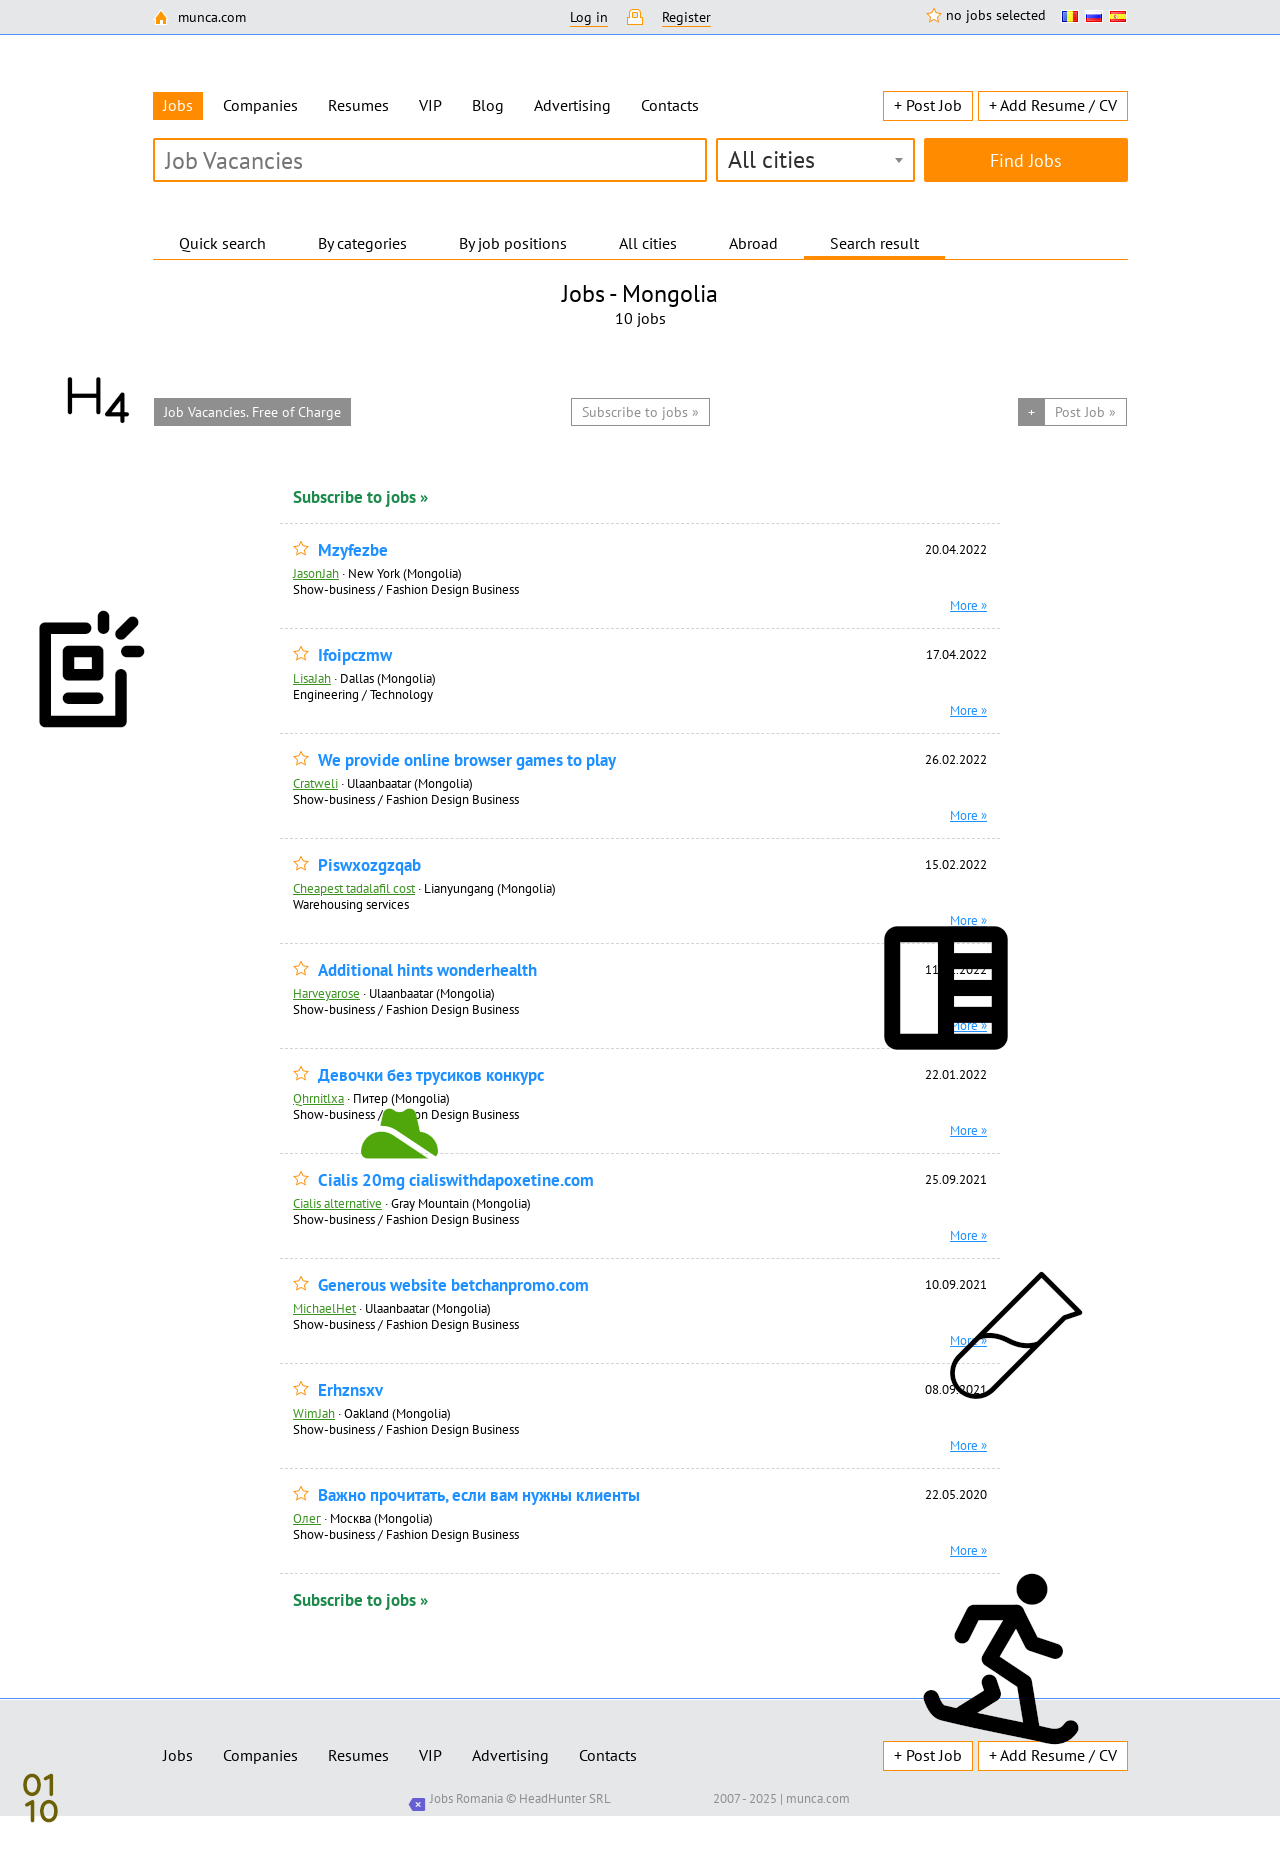  Describe the element at coordinates (40, 1798) in the screenshot. I see `view or edit binary data` at that location.